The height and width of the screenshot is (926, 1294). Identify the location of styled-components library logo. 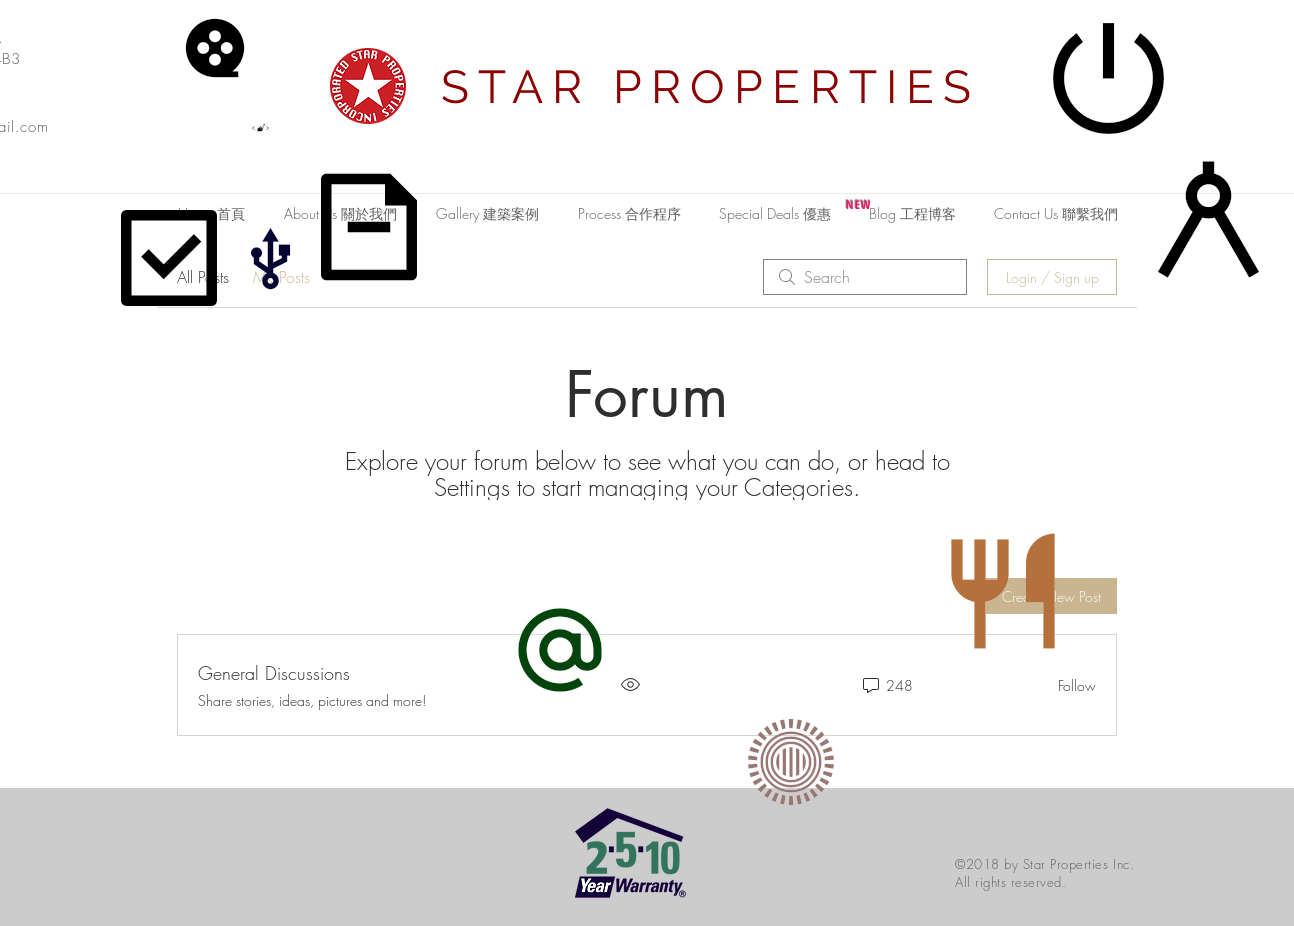
(260, 127).